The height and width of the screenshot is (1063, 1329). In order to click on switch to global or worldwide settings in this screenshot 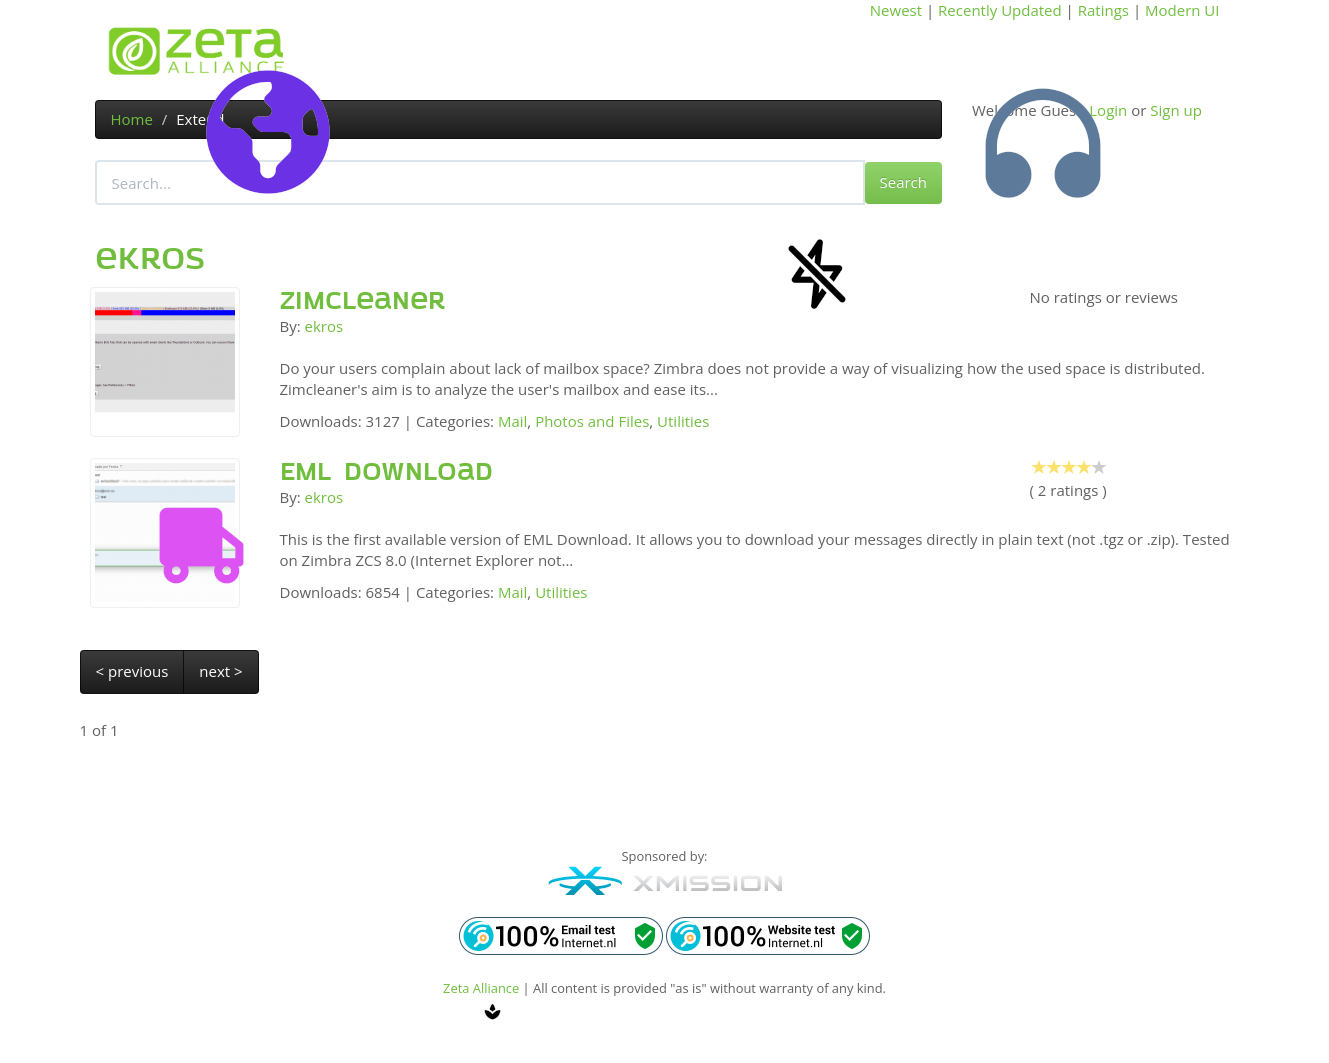, I will do `click(268, 132)`.